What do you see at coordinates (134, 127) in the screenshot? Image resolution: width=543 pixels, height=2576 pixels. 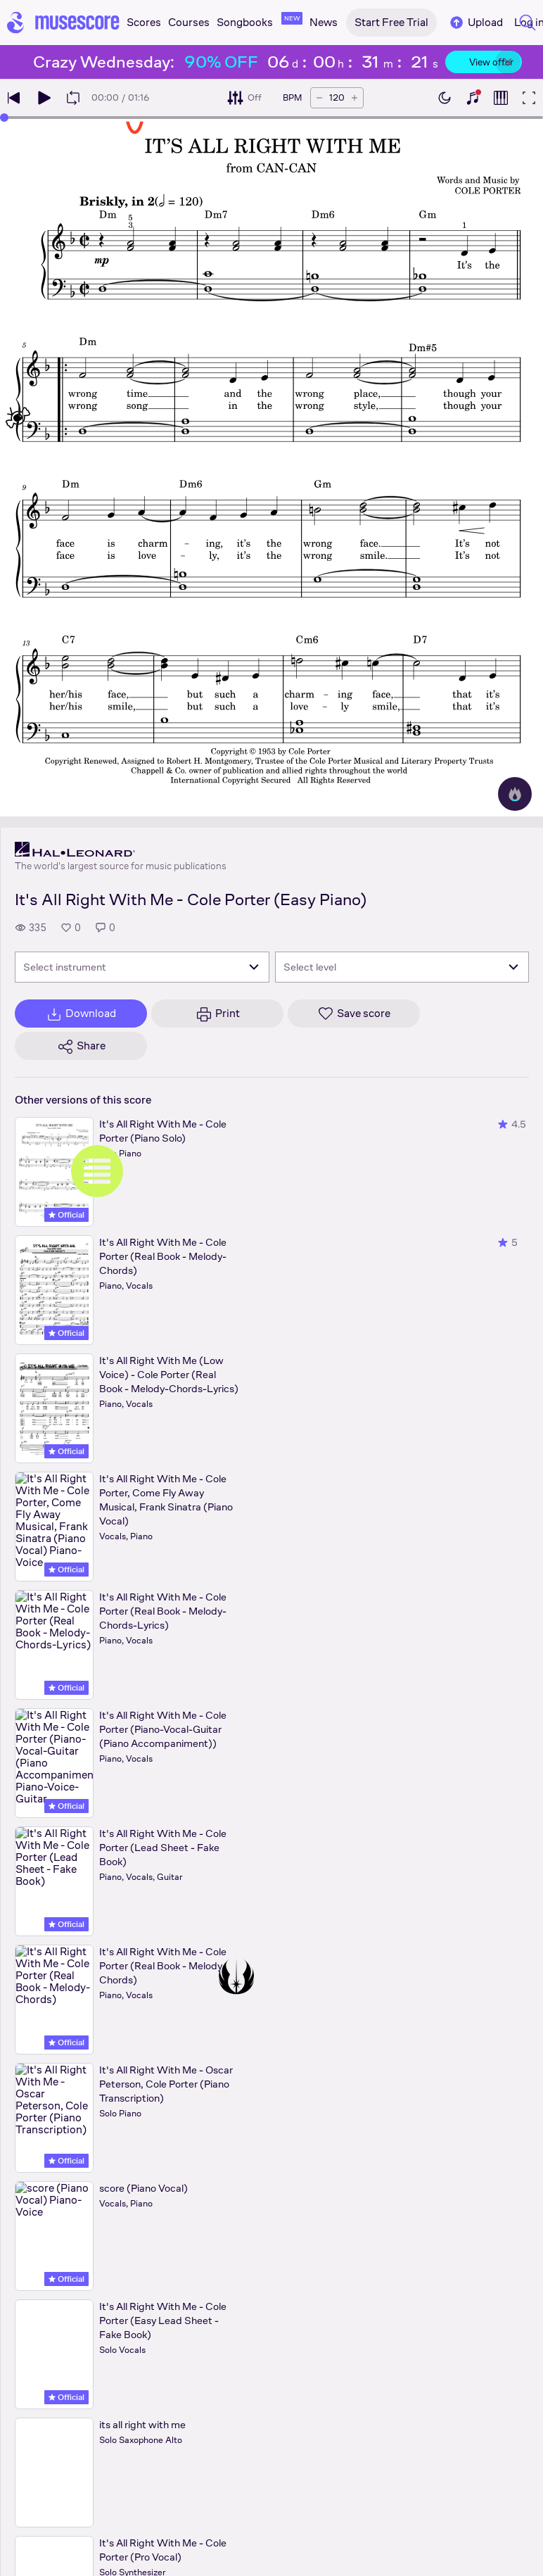 I see `visit the voelkner website or store` at bounding box center [134, 127].